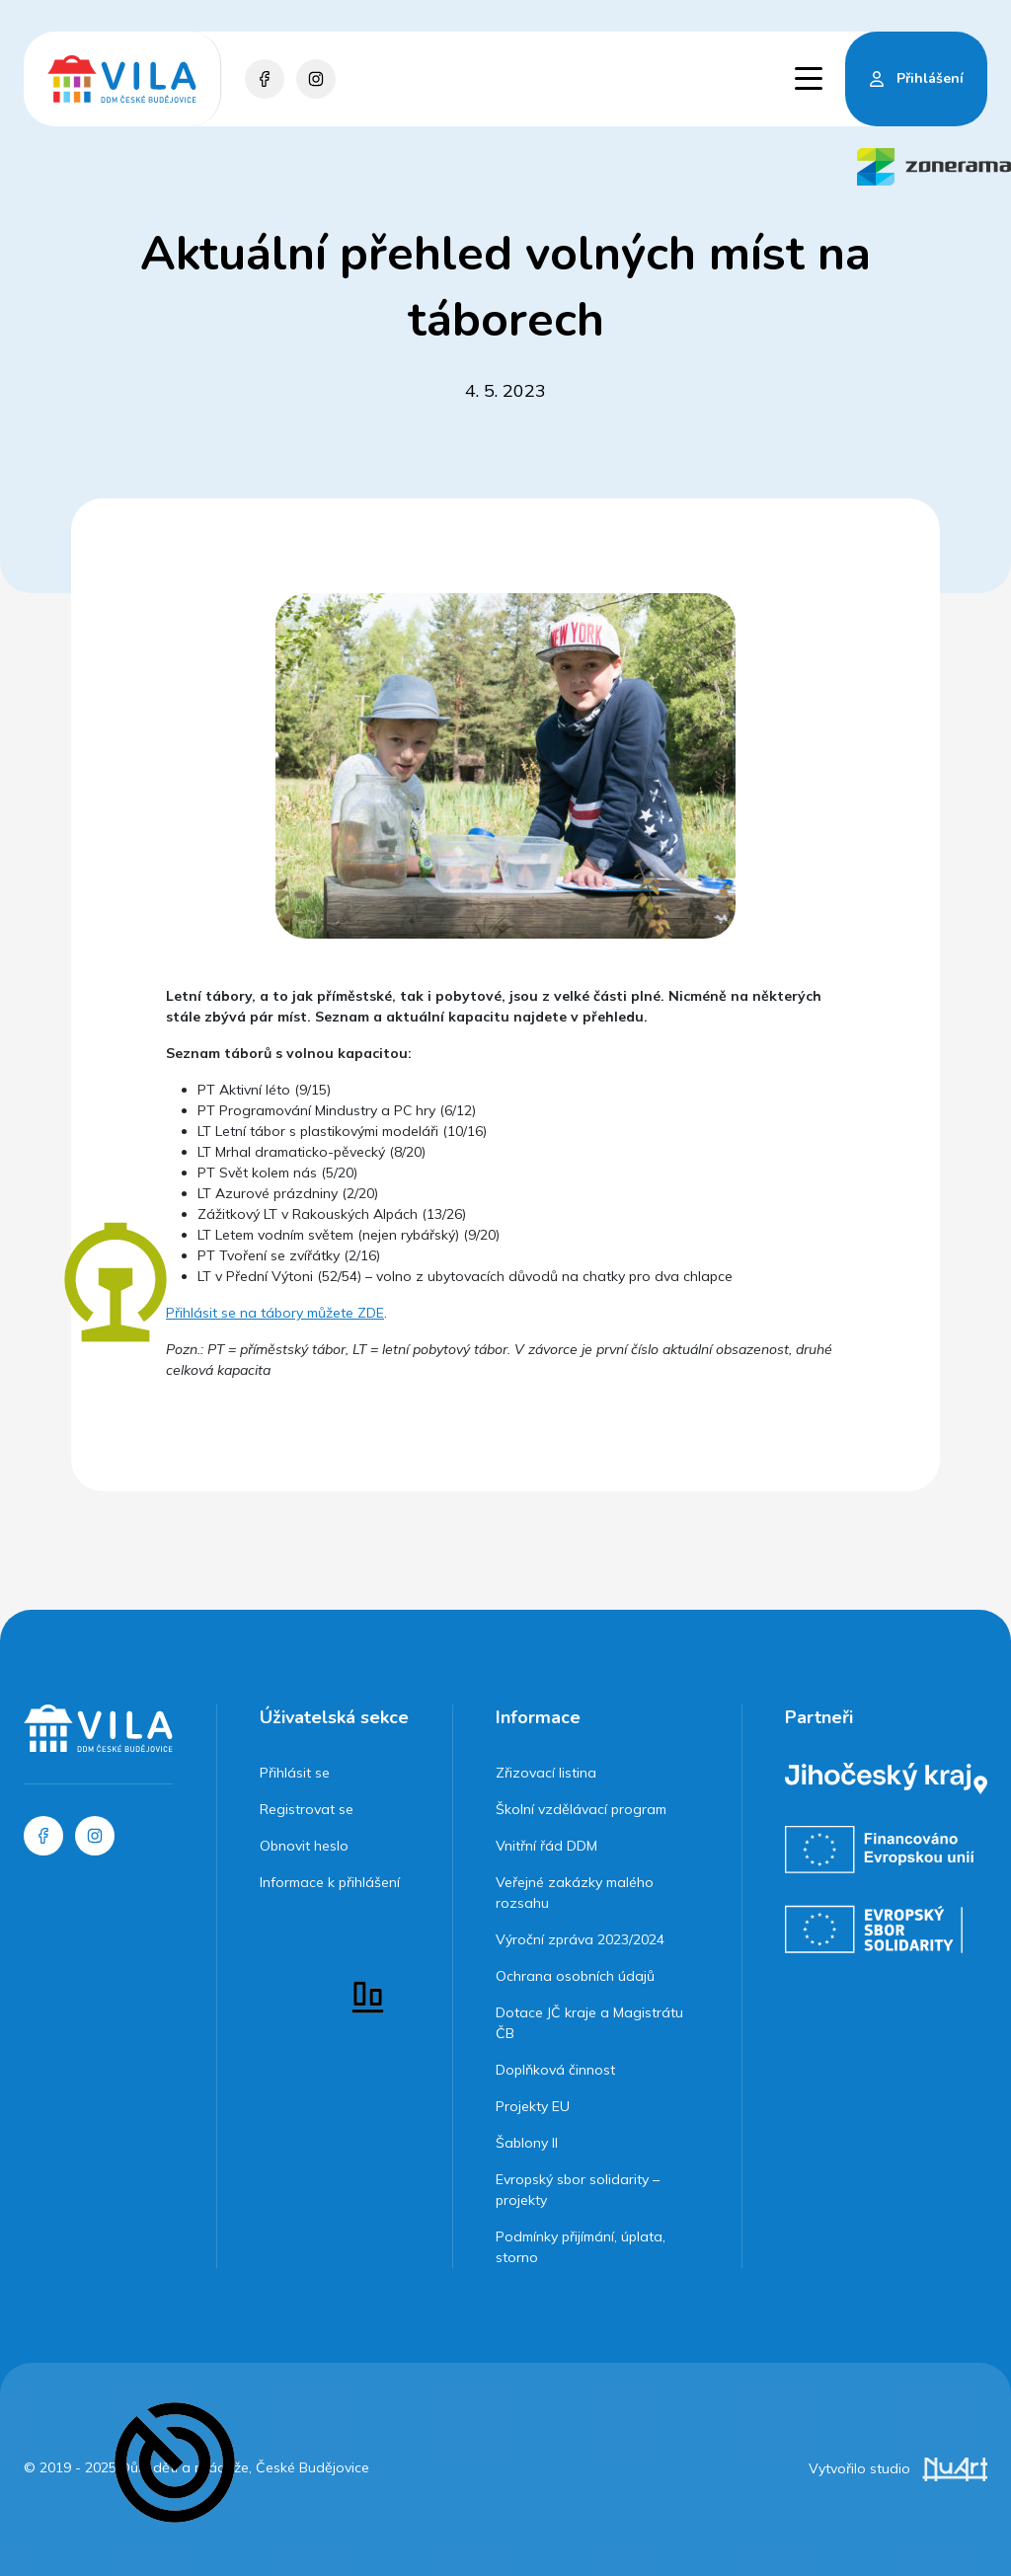 The height and width of the screenshot is (2576, 1011). I want to click on scan a QR code or barcode, so click(175, 2462).